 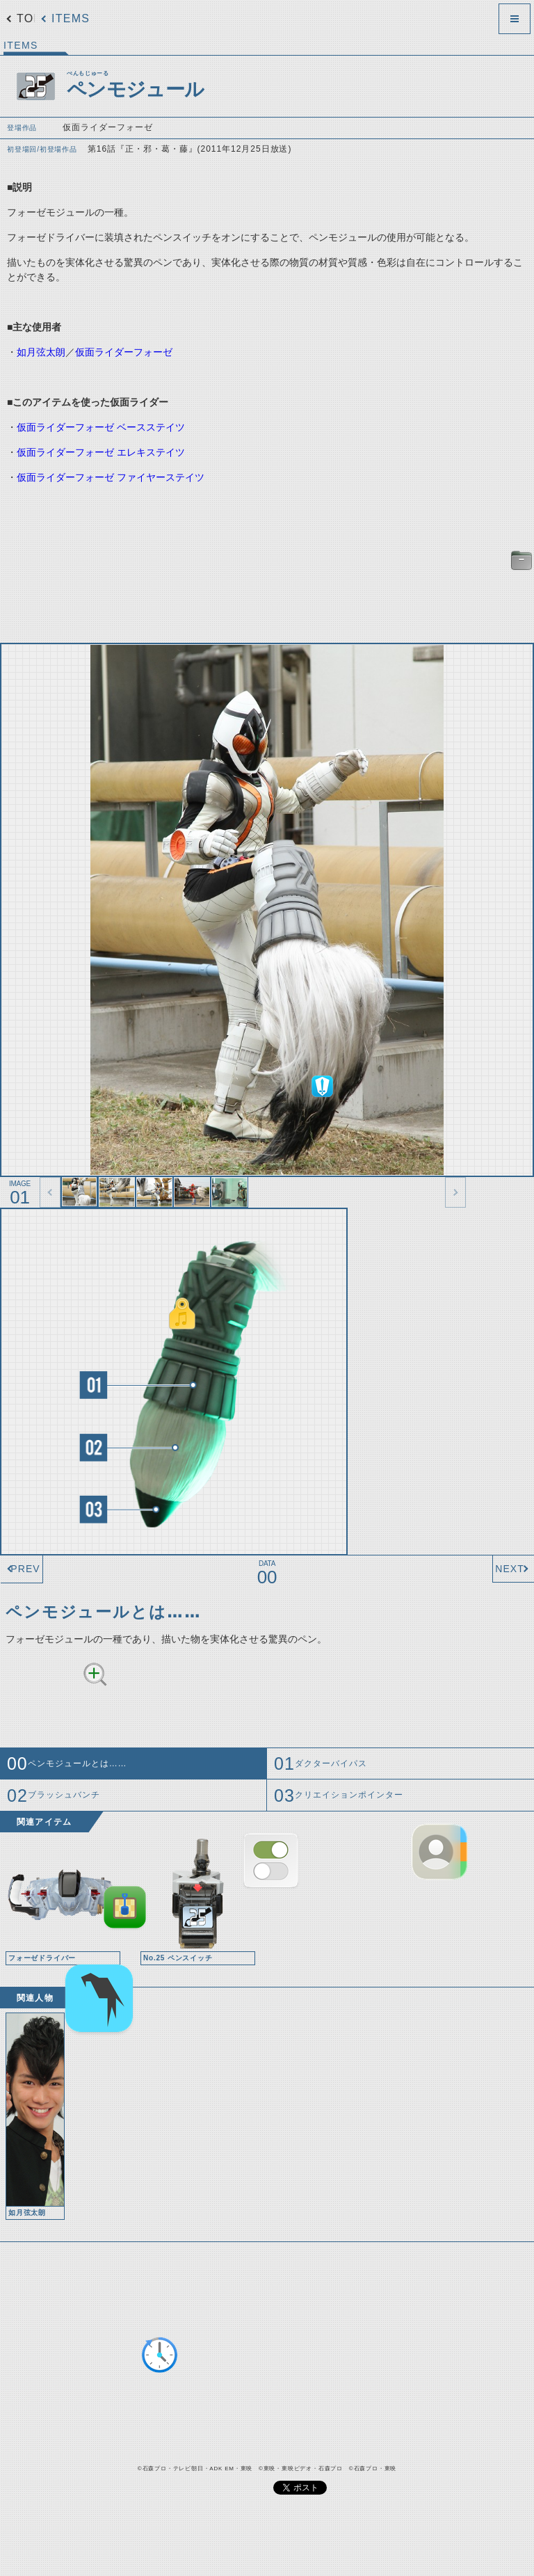 What do you see at coordinates (182, 1313) in the screenshot?
I see `open EarTag music tagging application` at bounding box center [182, 1313].